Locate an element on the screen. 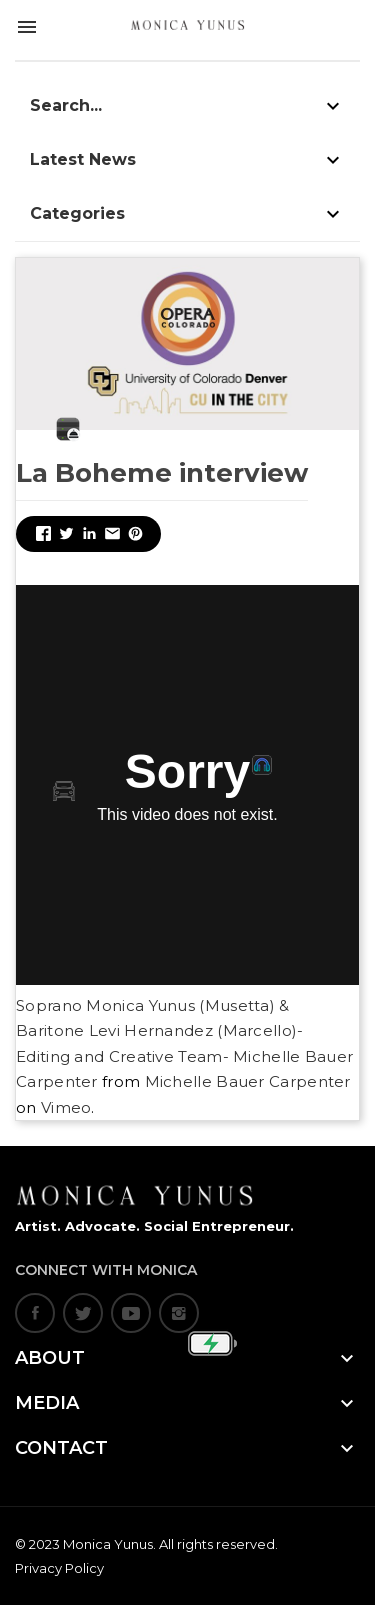 This screenshot has height=1605, width=375. open spotube music streaming app is located at coordinates (262, 765).